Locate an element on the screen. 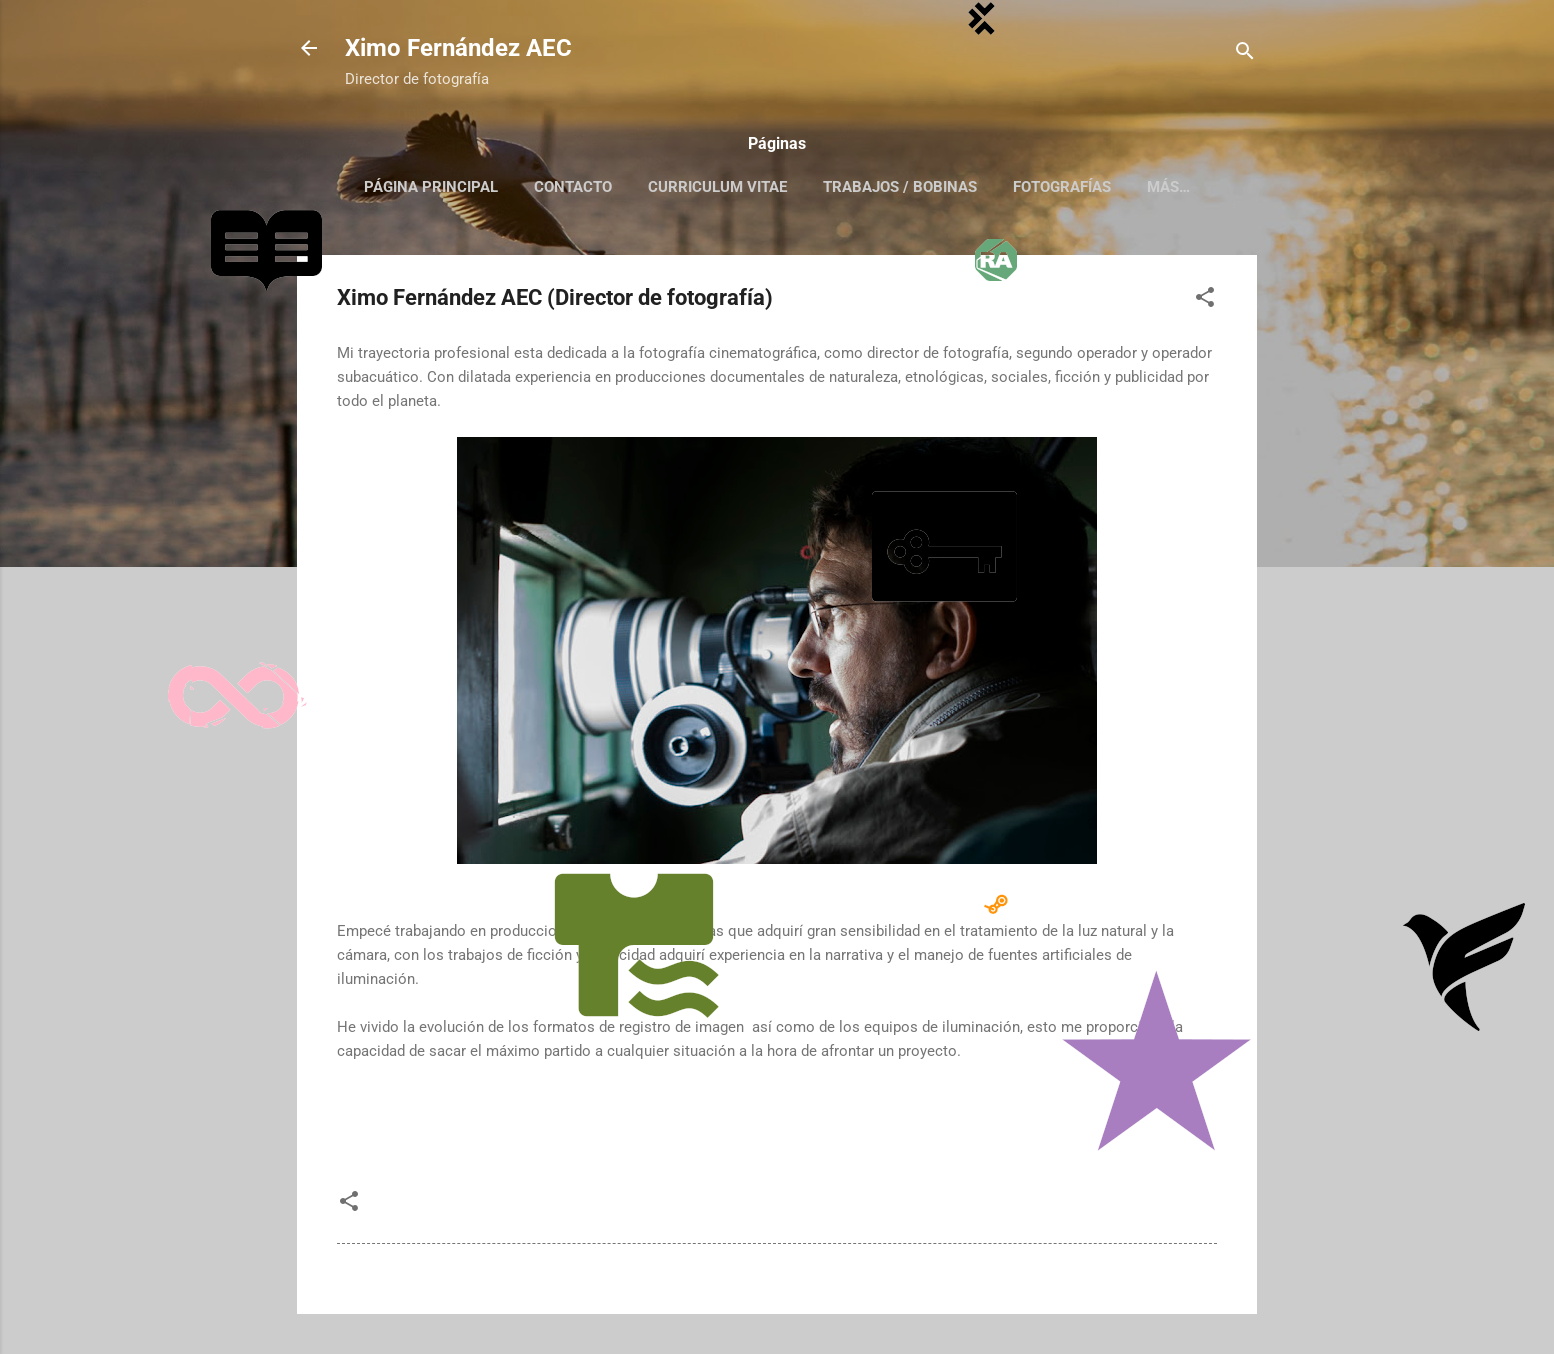  open Steam gaming platform is located at coordinates (996, 904).